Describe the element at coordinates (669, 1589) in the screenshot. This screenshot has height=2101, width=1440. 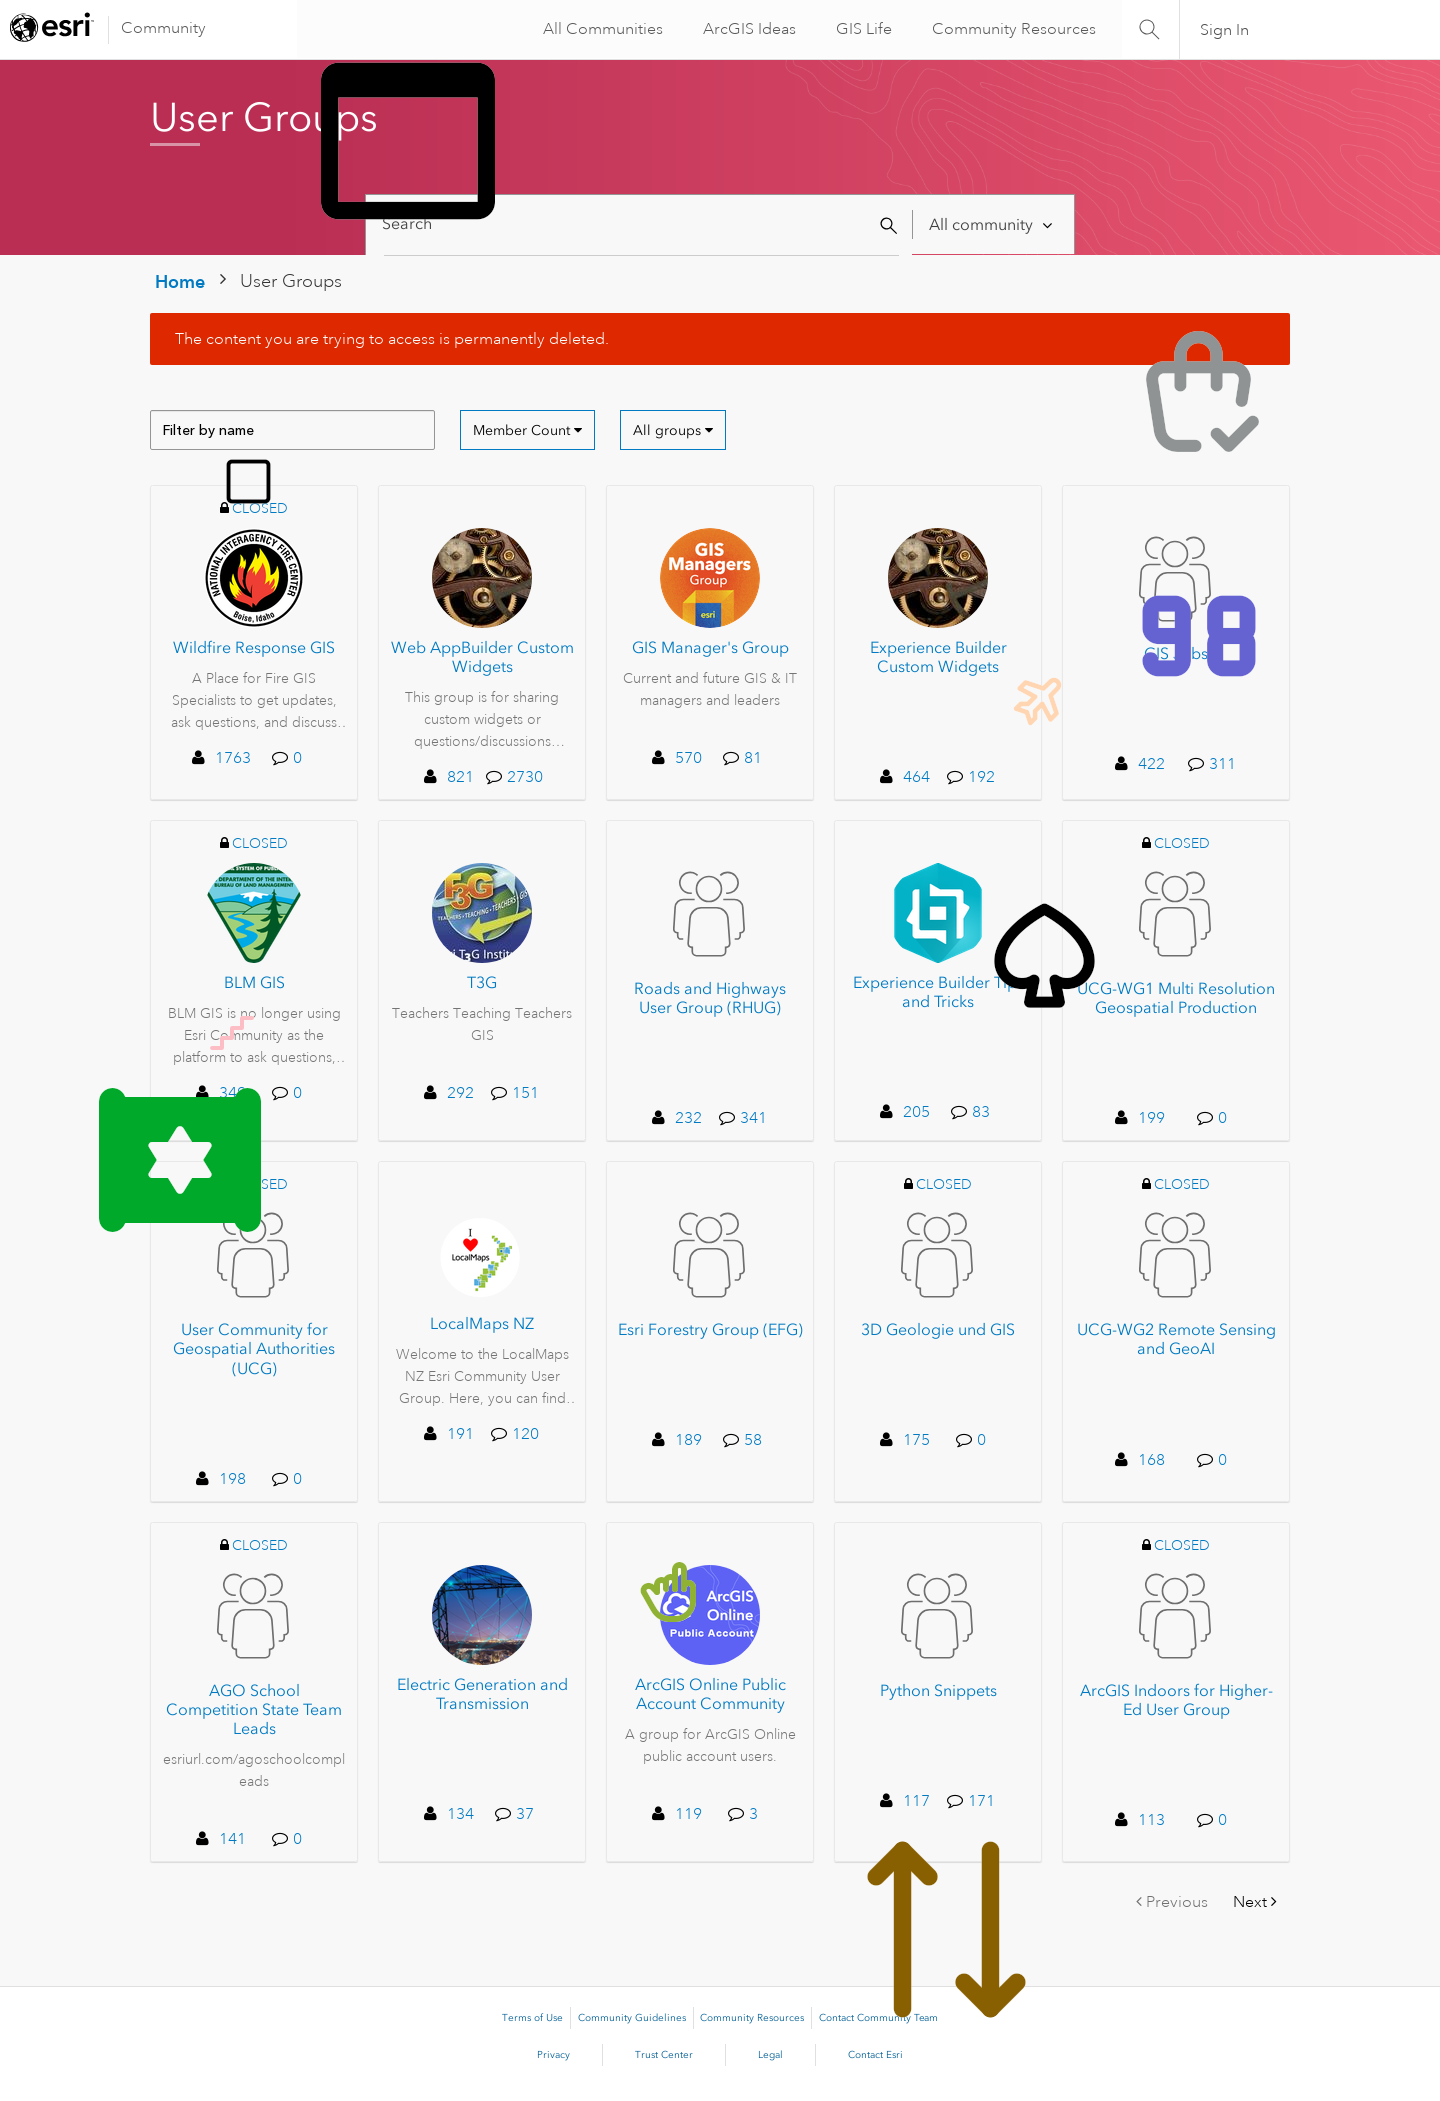
I see `select or highlight the ring finger for gesture input` at that location.